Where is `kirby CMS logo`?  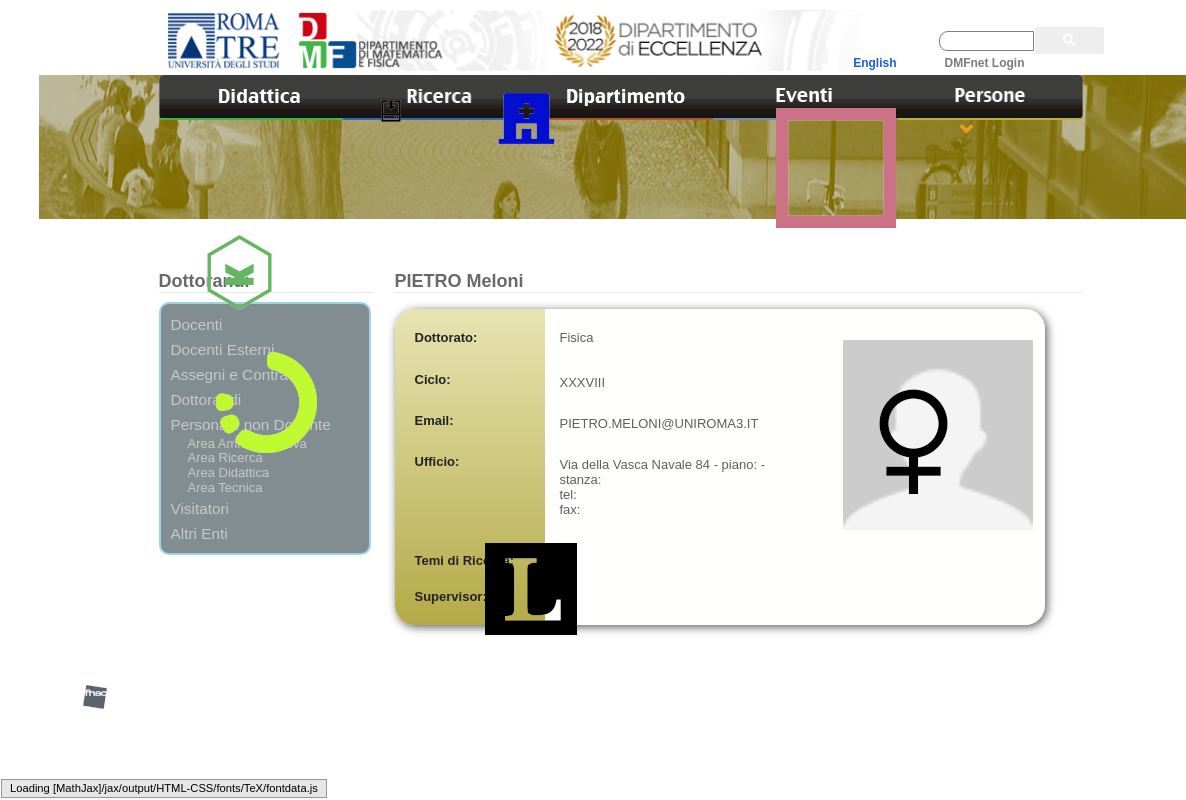
kirby CMS logo is located at coordinates (239, 272).